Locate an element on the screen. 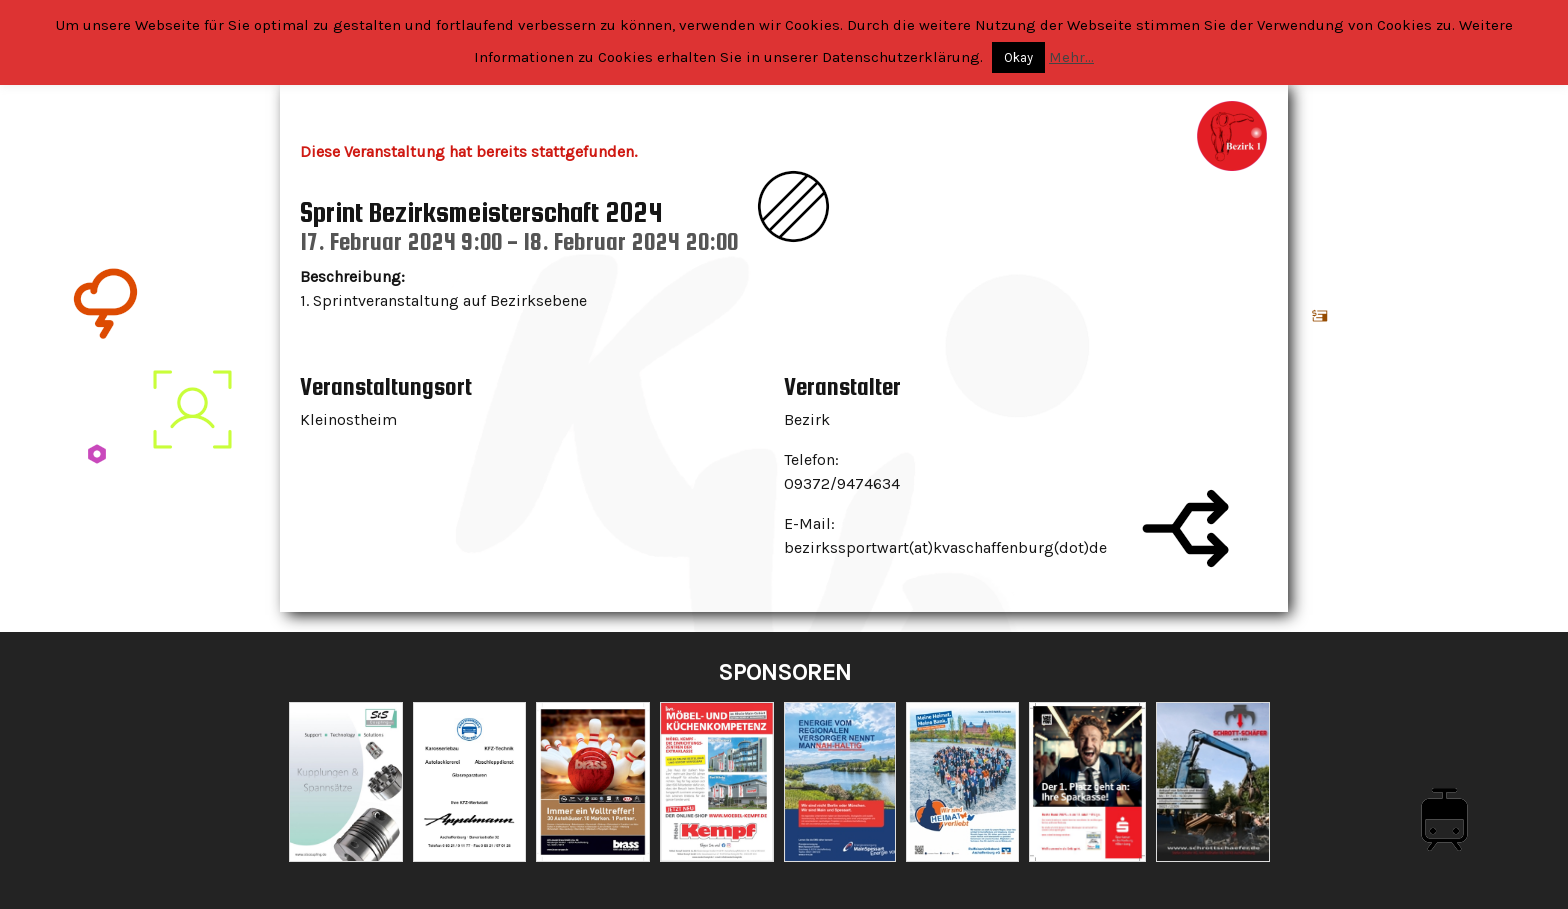 The height and width of the screenshot is (909, 1568). access settings or configuration options is located at coordinates (97, 454).